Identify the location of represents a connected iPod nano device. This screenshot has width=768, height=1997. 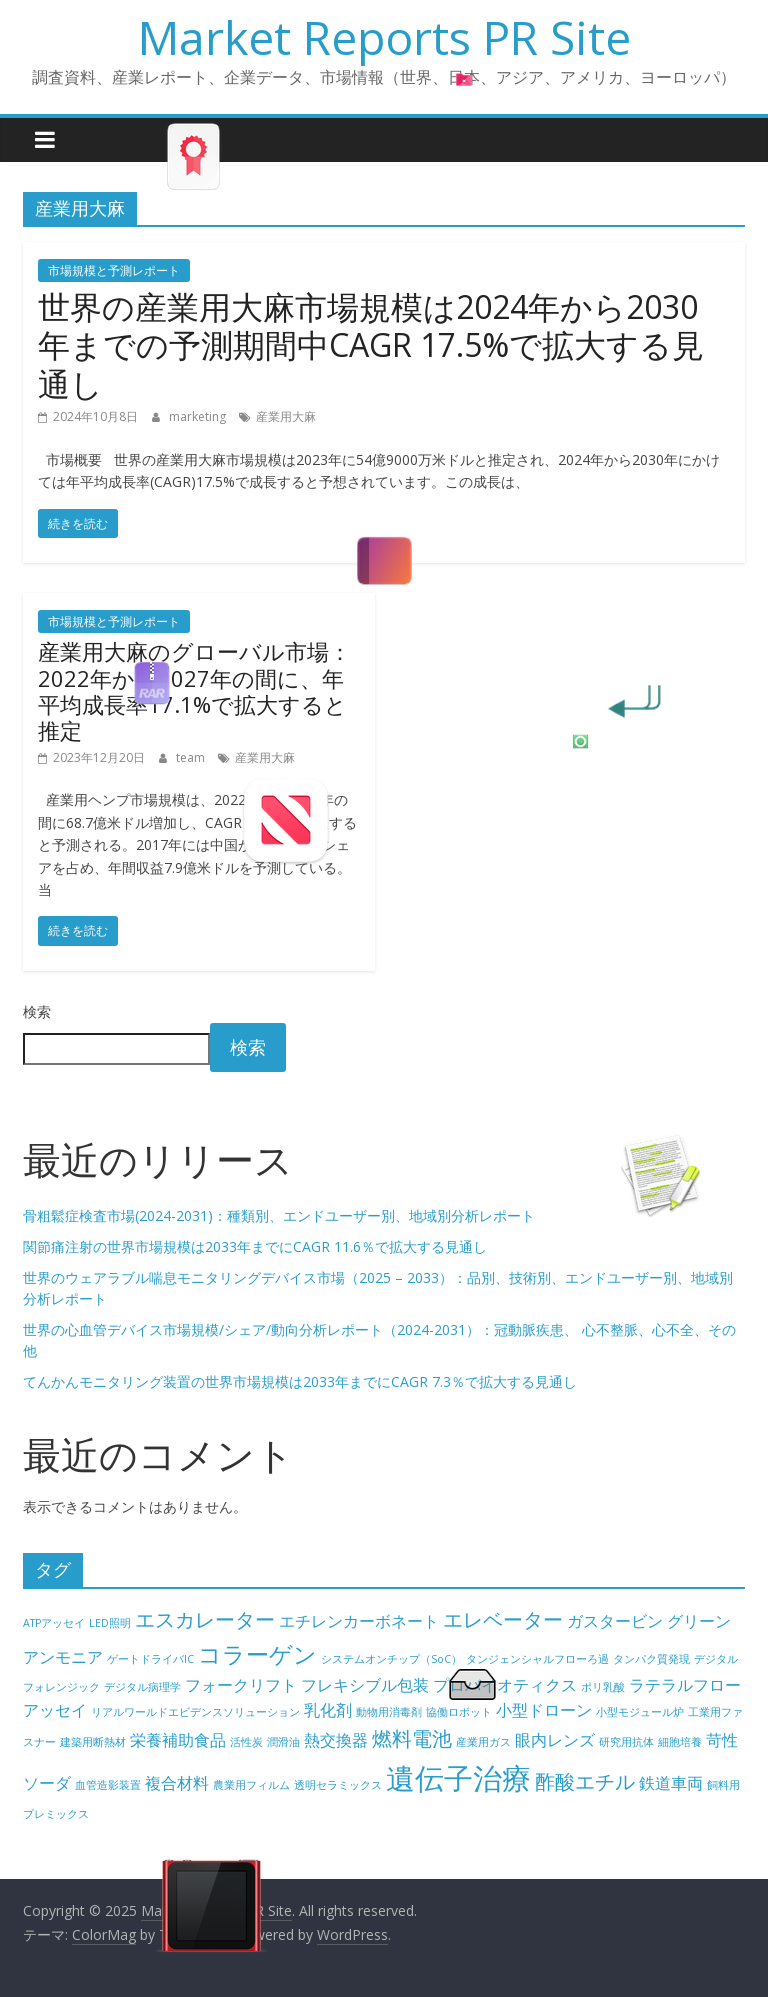
(211, 1905).